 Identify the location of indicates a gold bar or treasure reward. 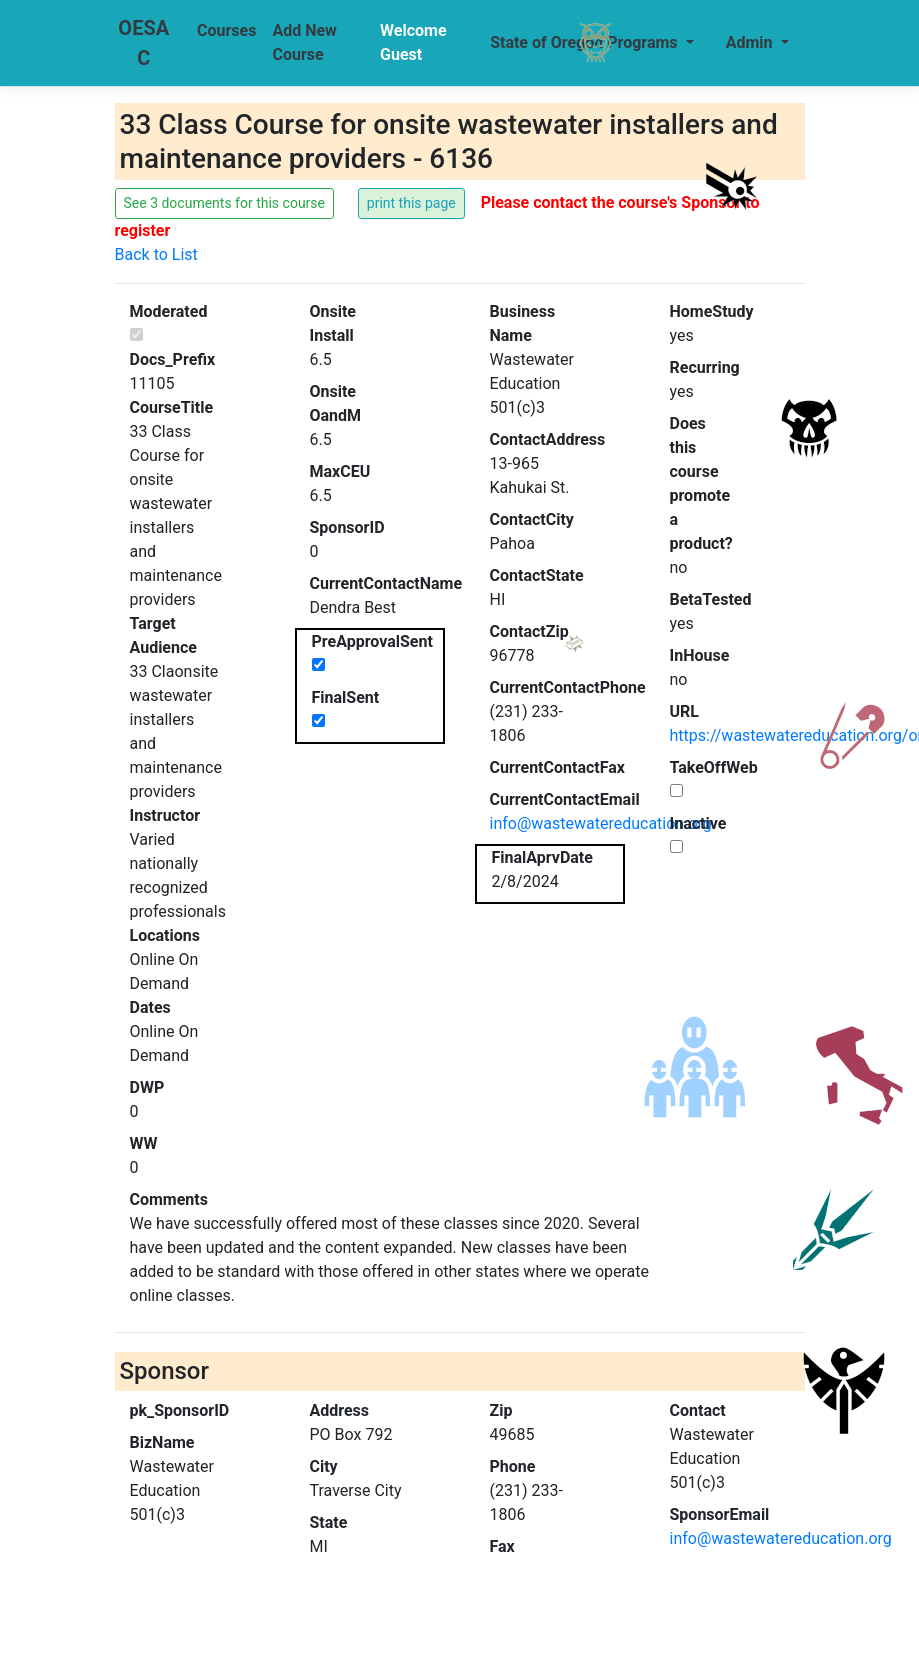
(574, 643).